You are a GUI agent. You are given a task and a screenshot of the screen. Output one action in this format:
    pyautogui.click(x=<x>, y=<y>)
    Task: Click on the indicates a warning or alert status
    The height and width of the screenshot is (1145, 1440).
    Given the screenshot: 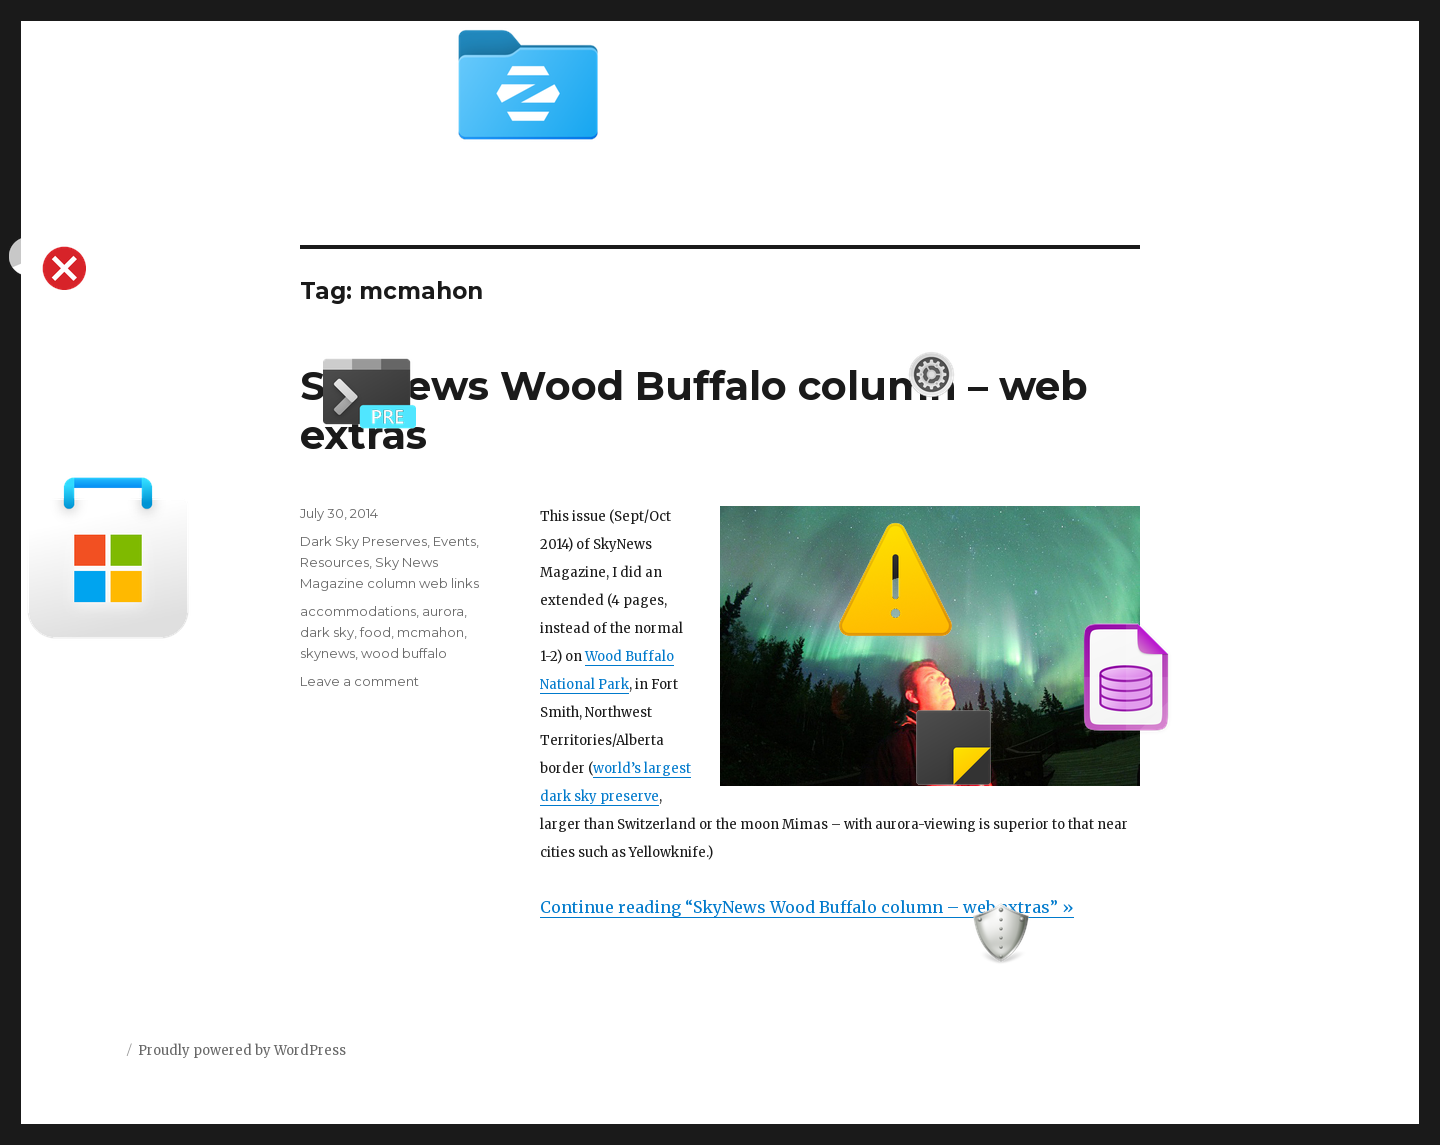 What is the action you would take?
    pyautogui.click(x=895, y=579)
    